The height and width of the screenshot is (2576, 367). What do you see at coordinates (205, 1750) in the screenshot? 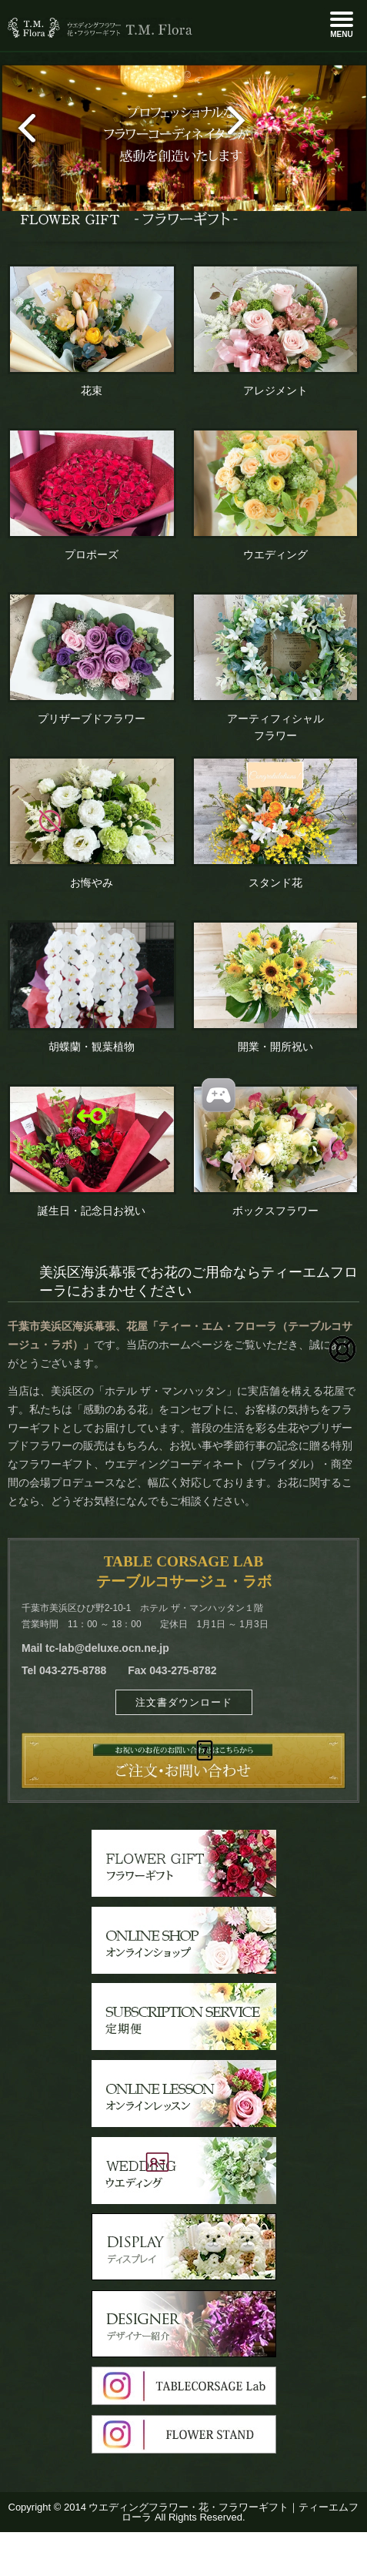
I see `play a 7 card in a card game` at bounding box center [205, 1750].